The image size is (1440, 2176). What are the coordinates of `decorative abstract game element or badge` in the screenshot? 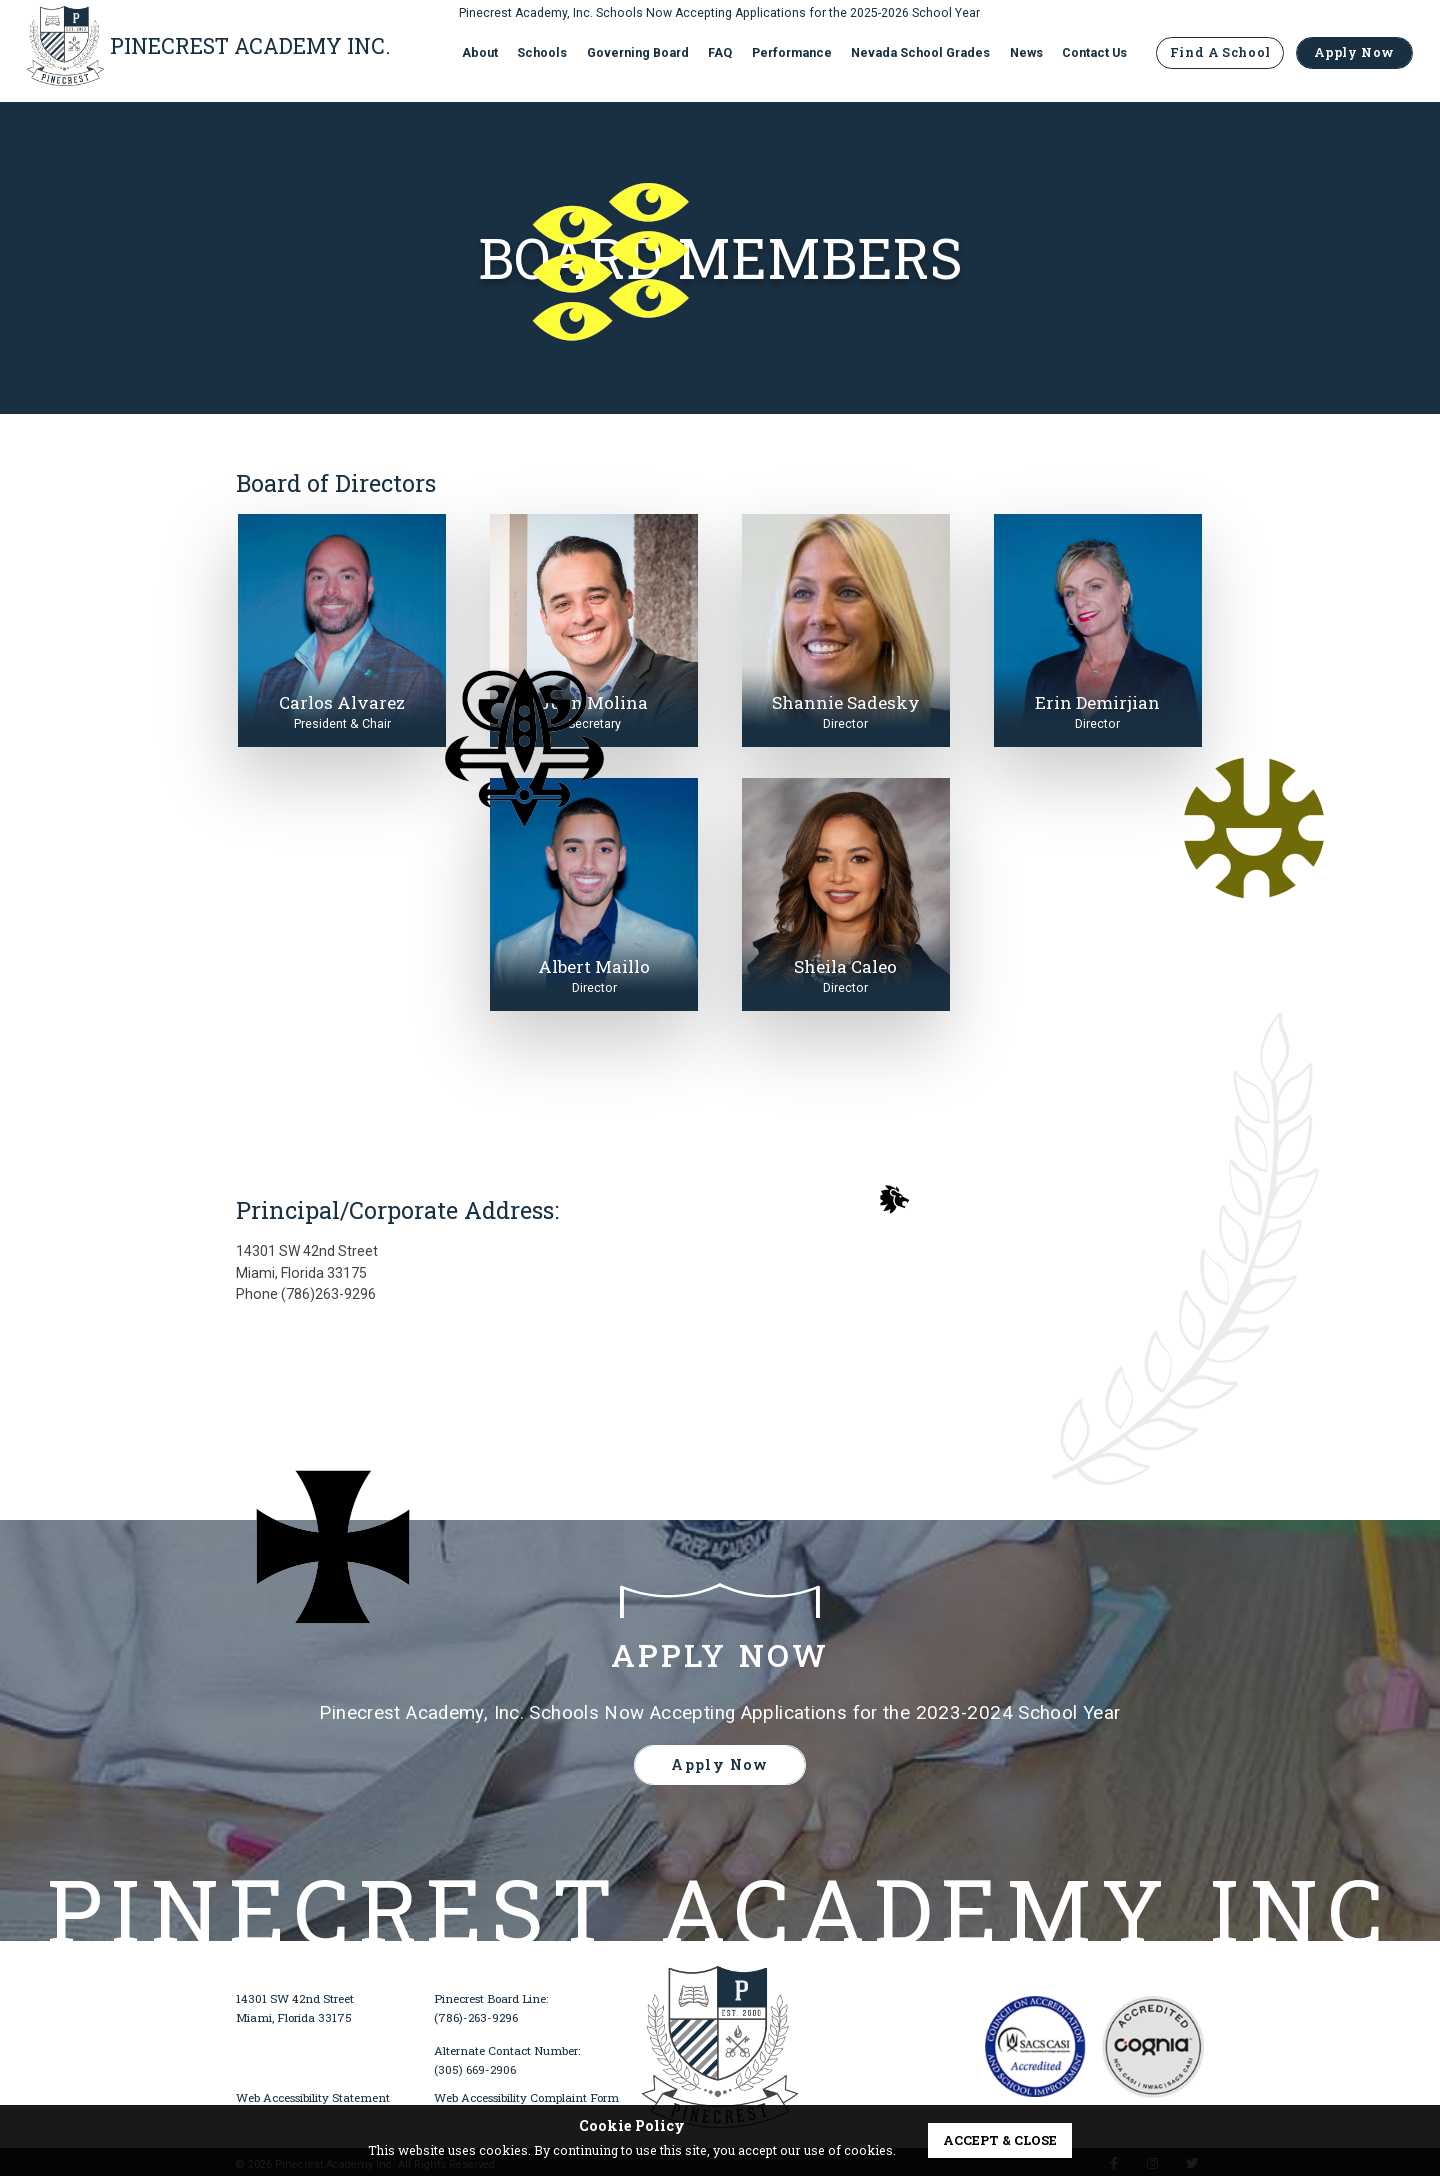 It's located at (1254, 828).